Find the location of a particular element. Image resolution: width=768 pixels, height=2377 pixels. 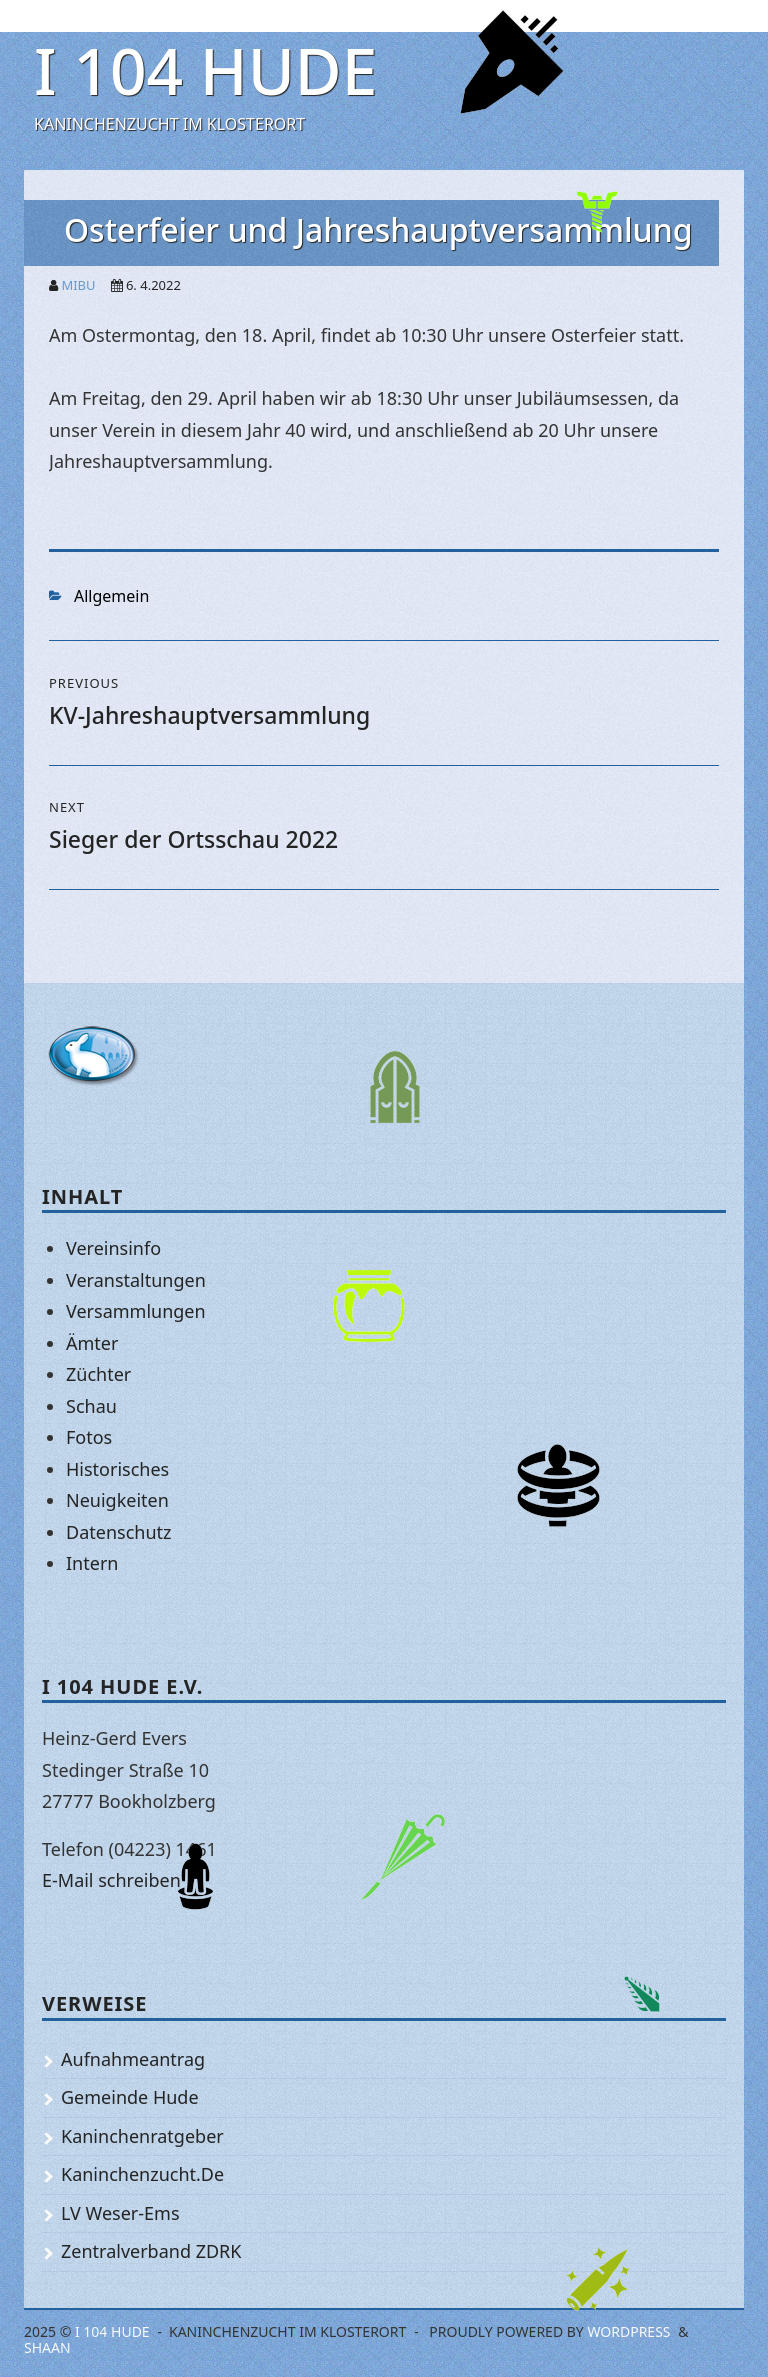

indicates a trap or penalty in gameplay is located at coordinates (195, 1876).